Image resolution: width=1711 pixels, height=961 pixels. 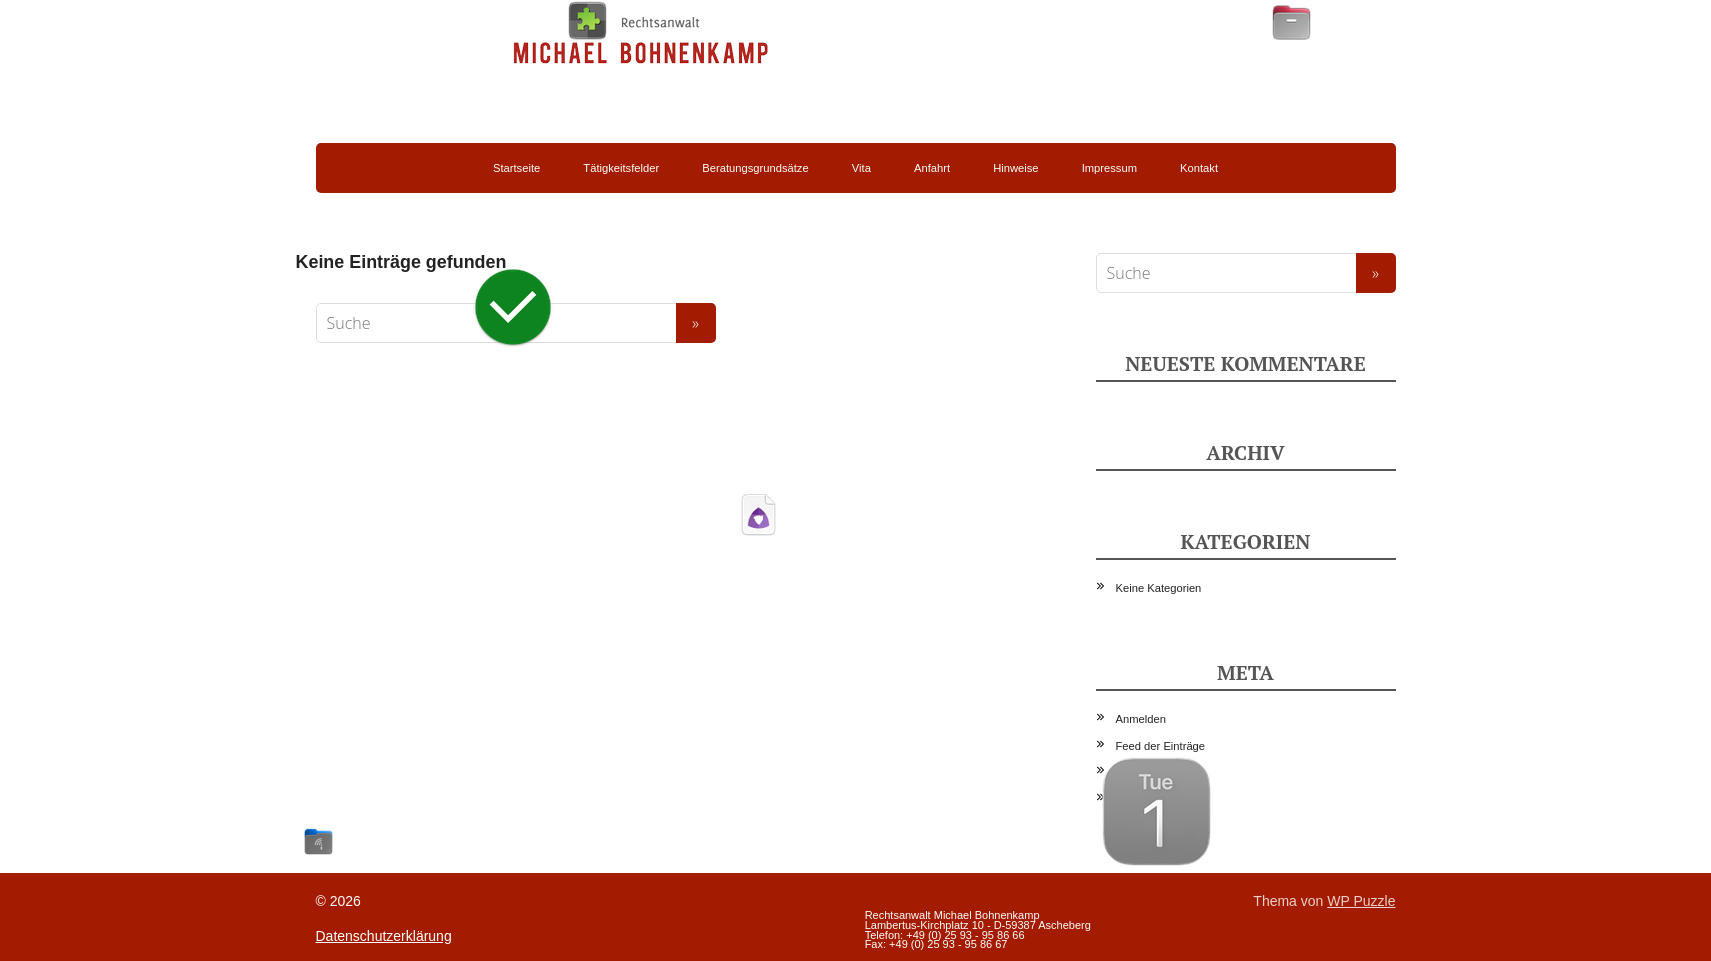 I want to click on open the nautilus file manager, so click(x=1291, y=22).